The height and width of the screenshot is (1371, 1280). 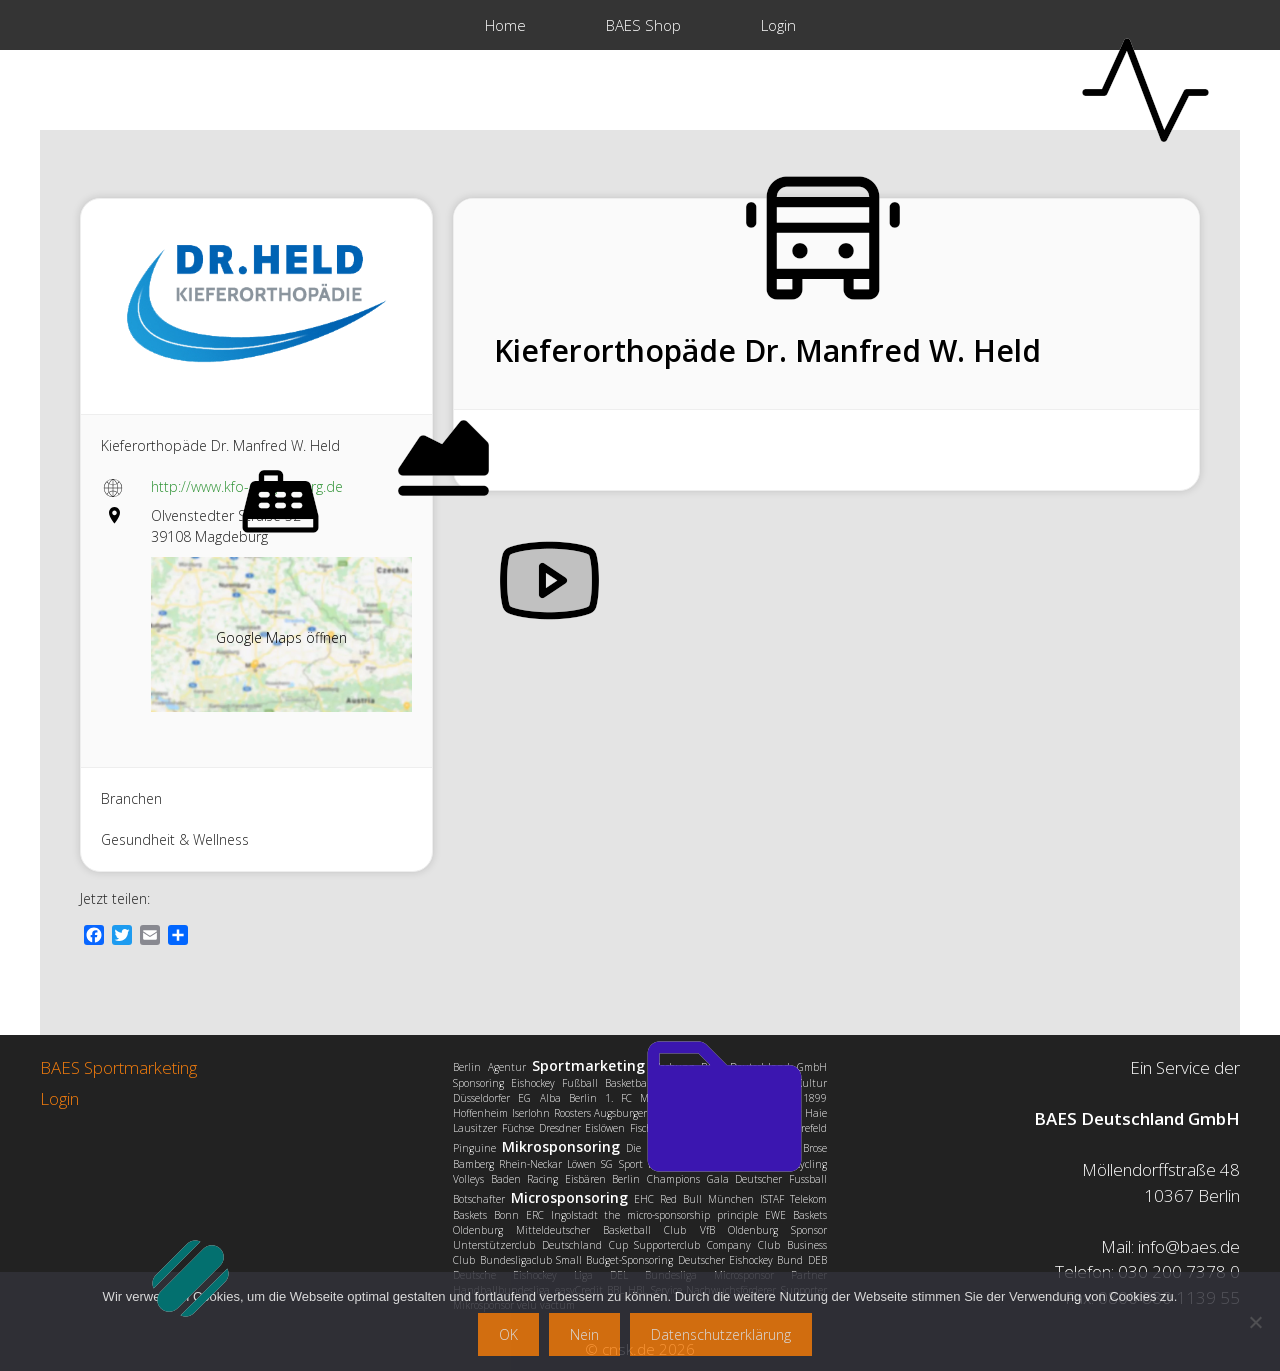 What do you see at coordinates (280, 505) in the screenshot?
I see `access point of sale system` at bounding box center [280, 505].